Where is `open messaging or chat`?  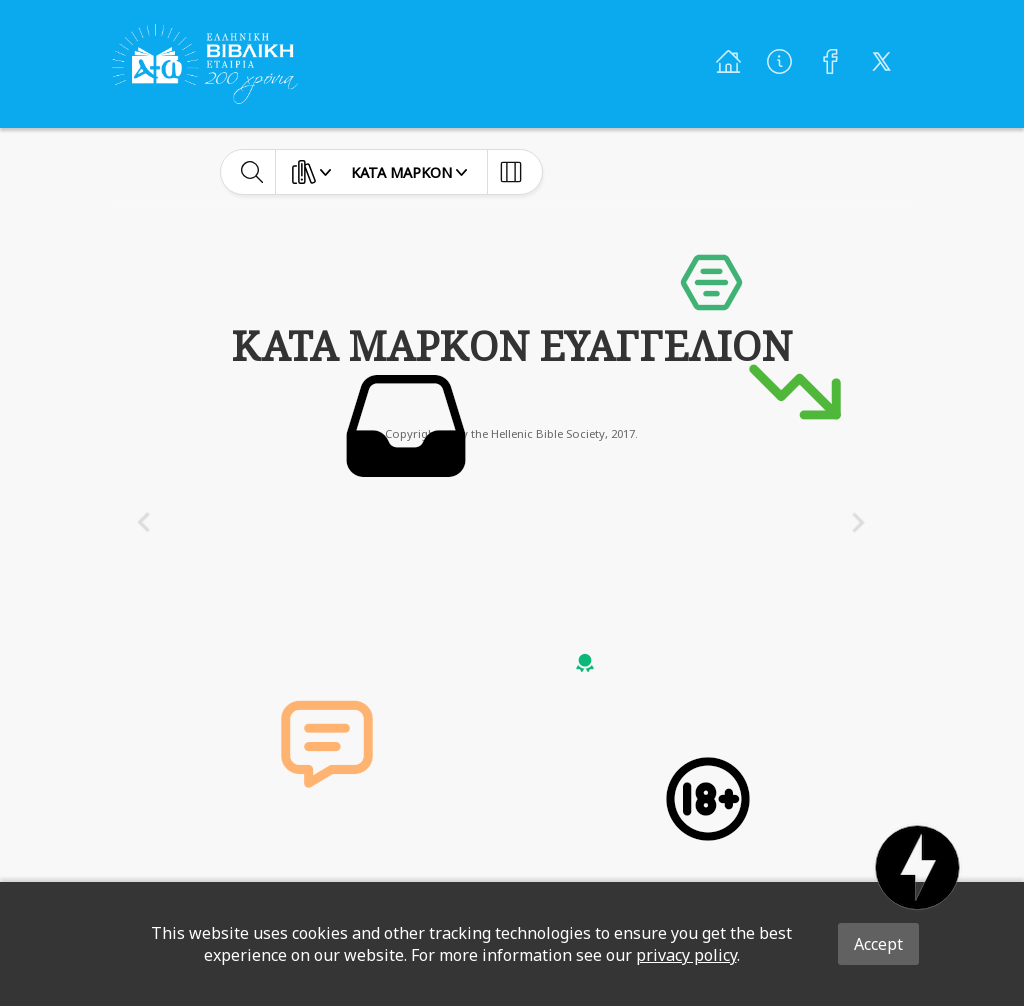
open messaging or chat is located at coordinates (327, 742).